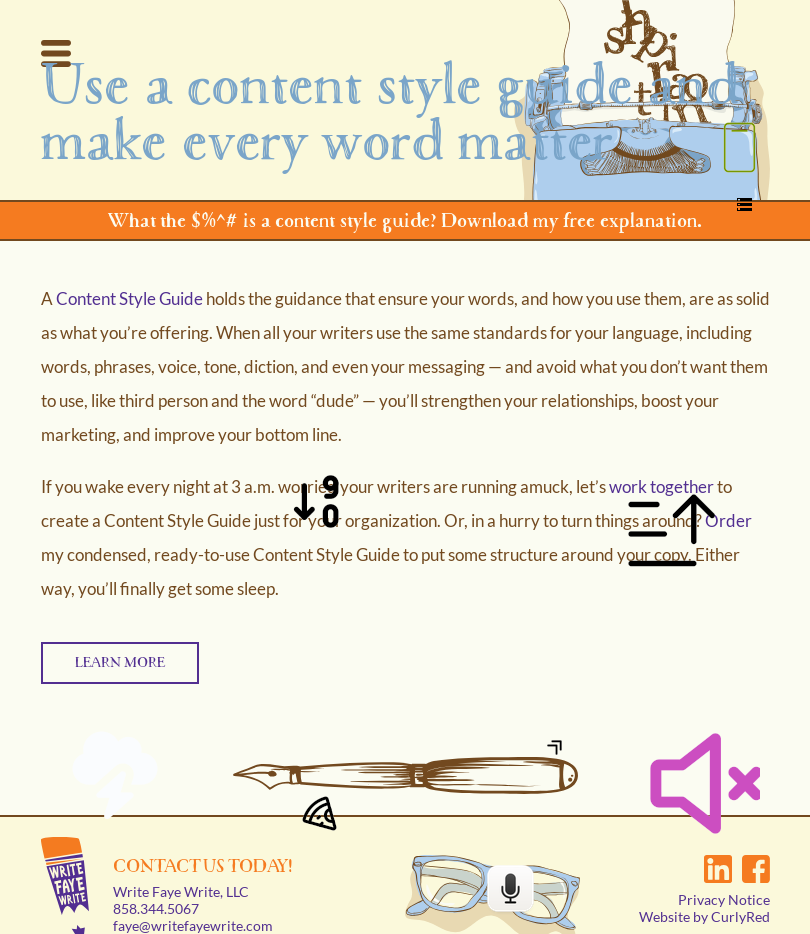  What do you see at coordinates (668, 534) in the screenshot?
I see `sort items in descending order` at bounding box center [668, 534].